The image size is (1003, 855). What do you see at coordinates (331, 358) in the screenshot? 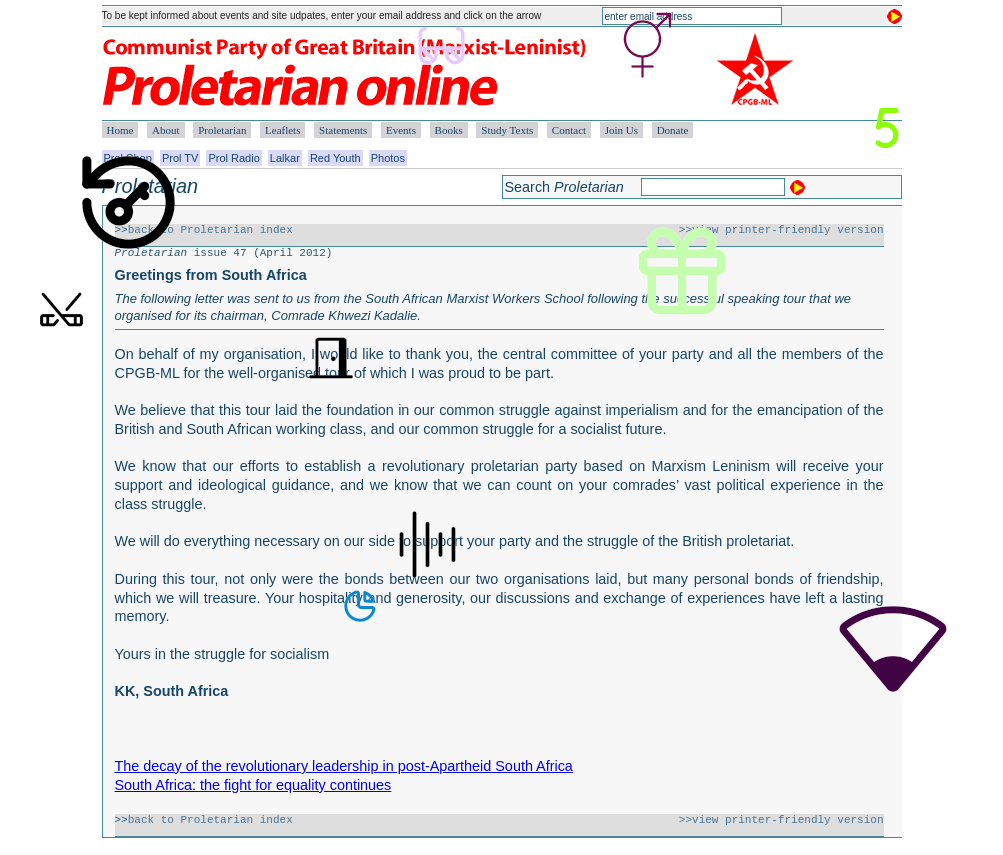
I see `log out or exit the application` at bounding box center [331, 358].